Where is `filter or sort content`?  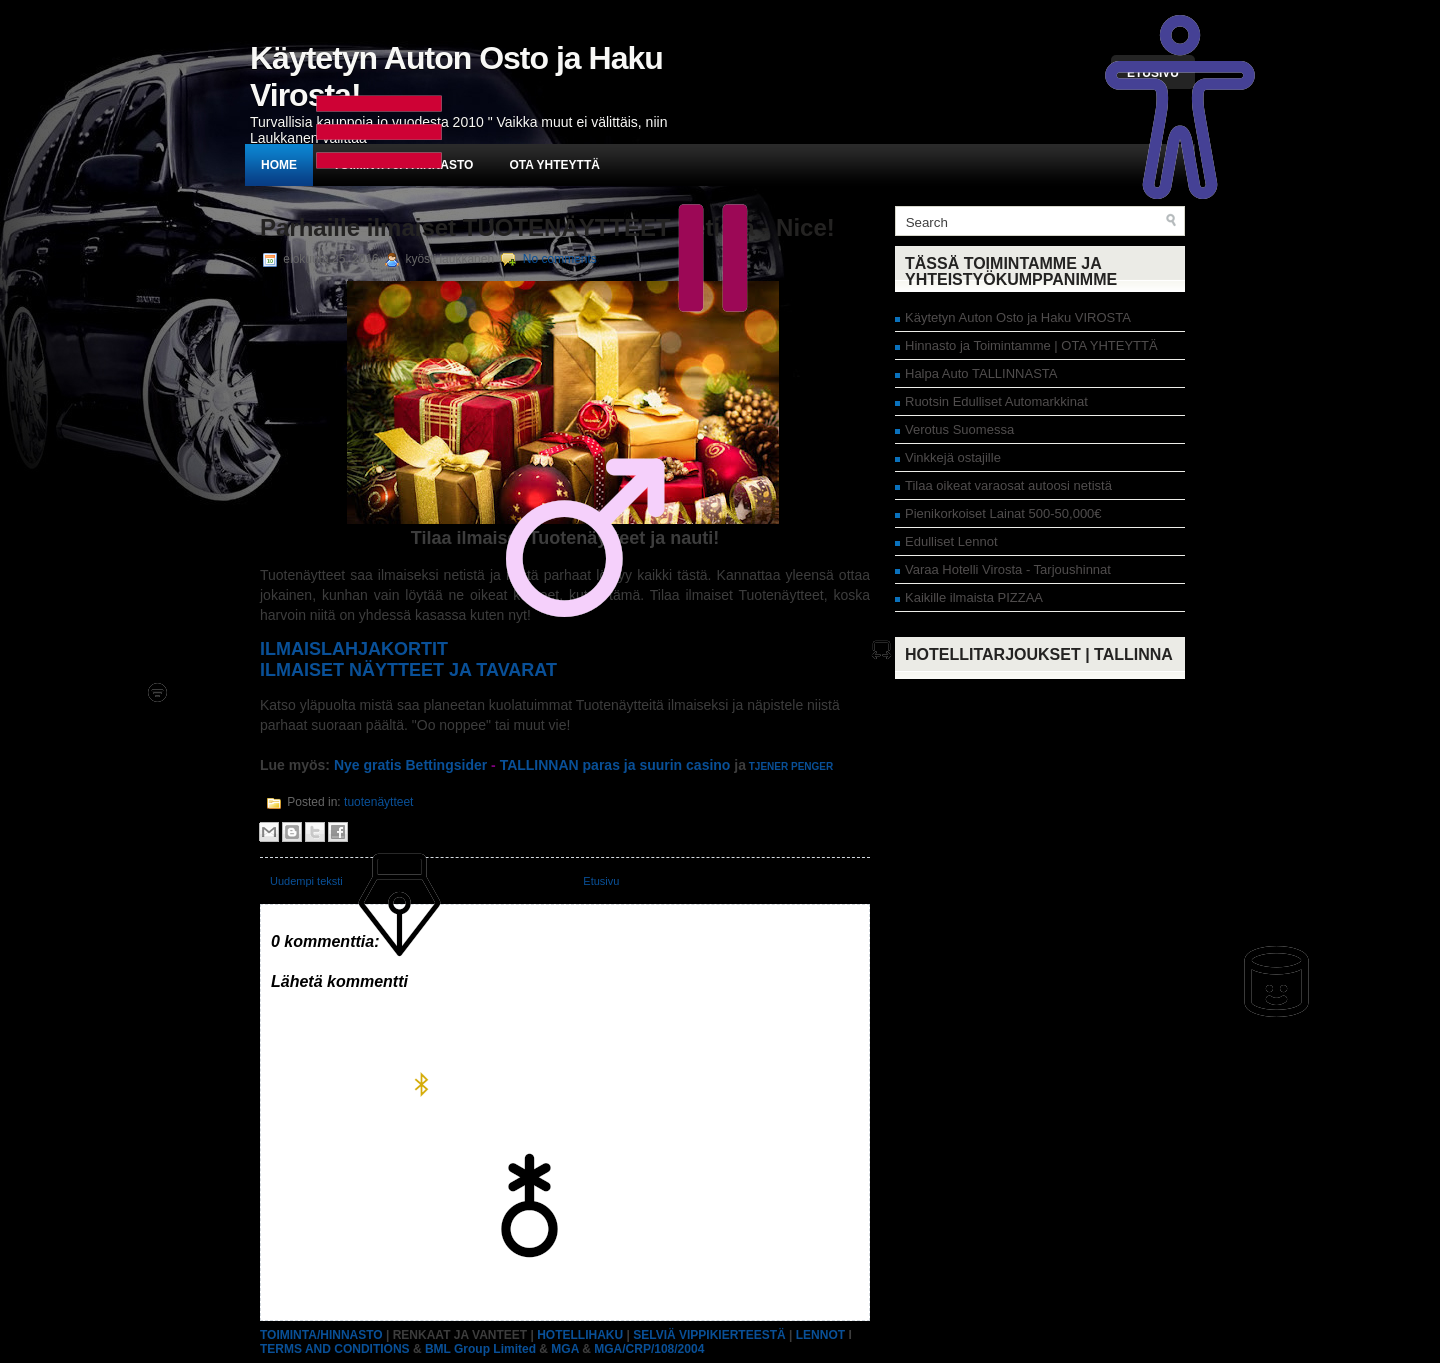
filter or sort content is located at coordinates (157, 692).